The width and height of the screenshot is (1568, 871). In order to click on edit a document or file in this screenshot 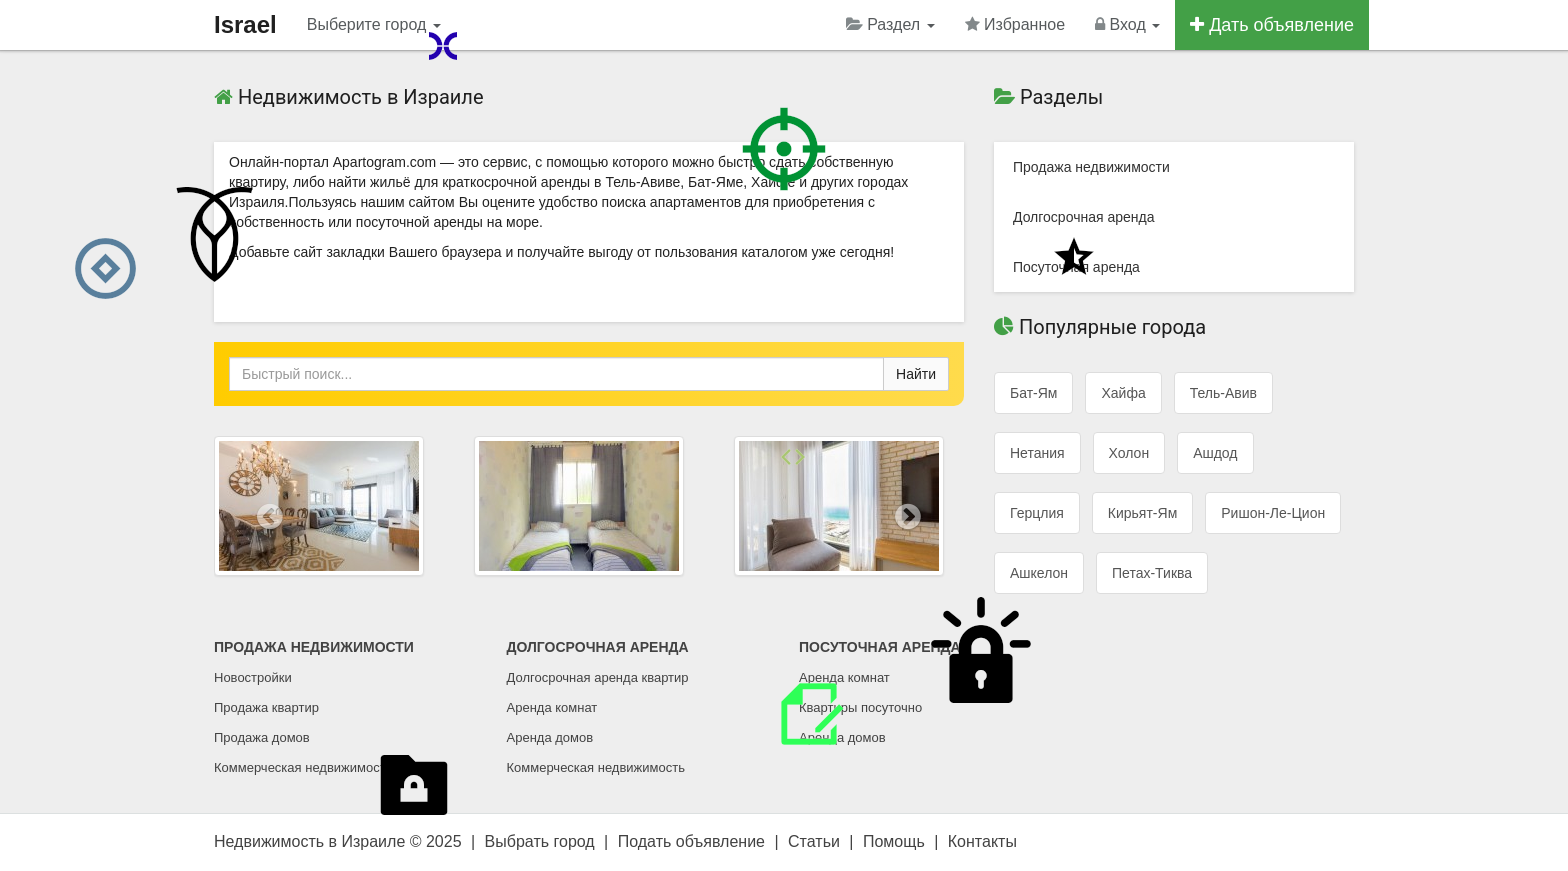, I will do `click(809, 714)`.